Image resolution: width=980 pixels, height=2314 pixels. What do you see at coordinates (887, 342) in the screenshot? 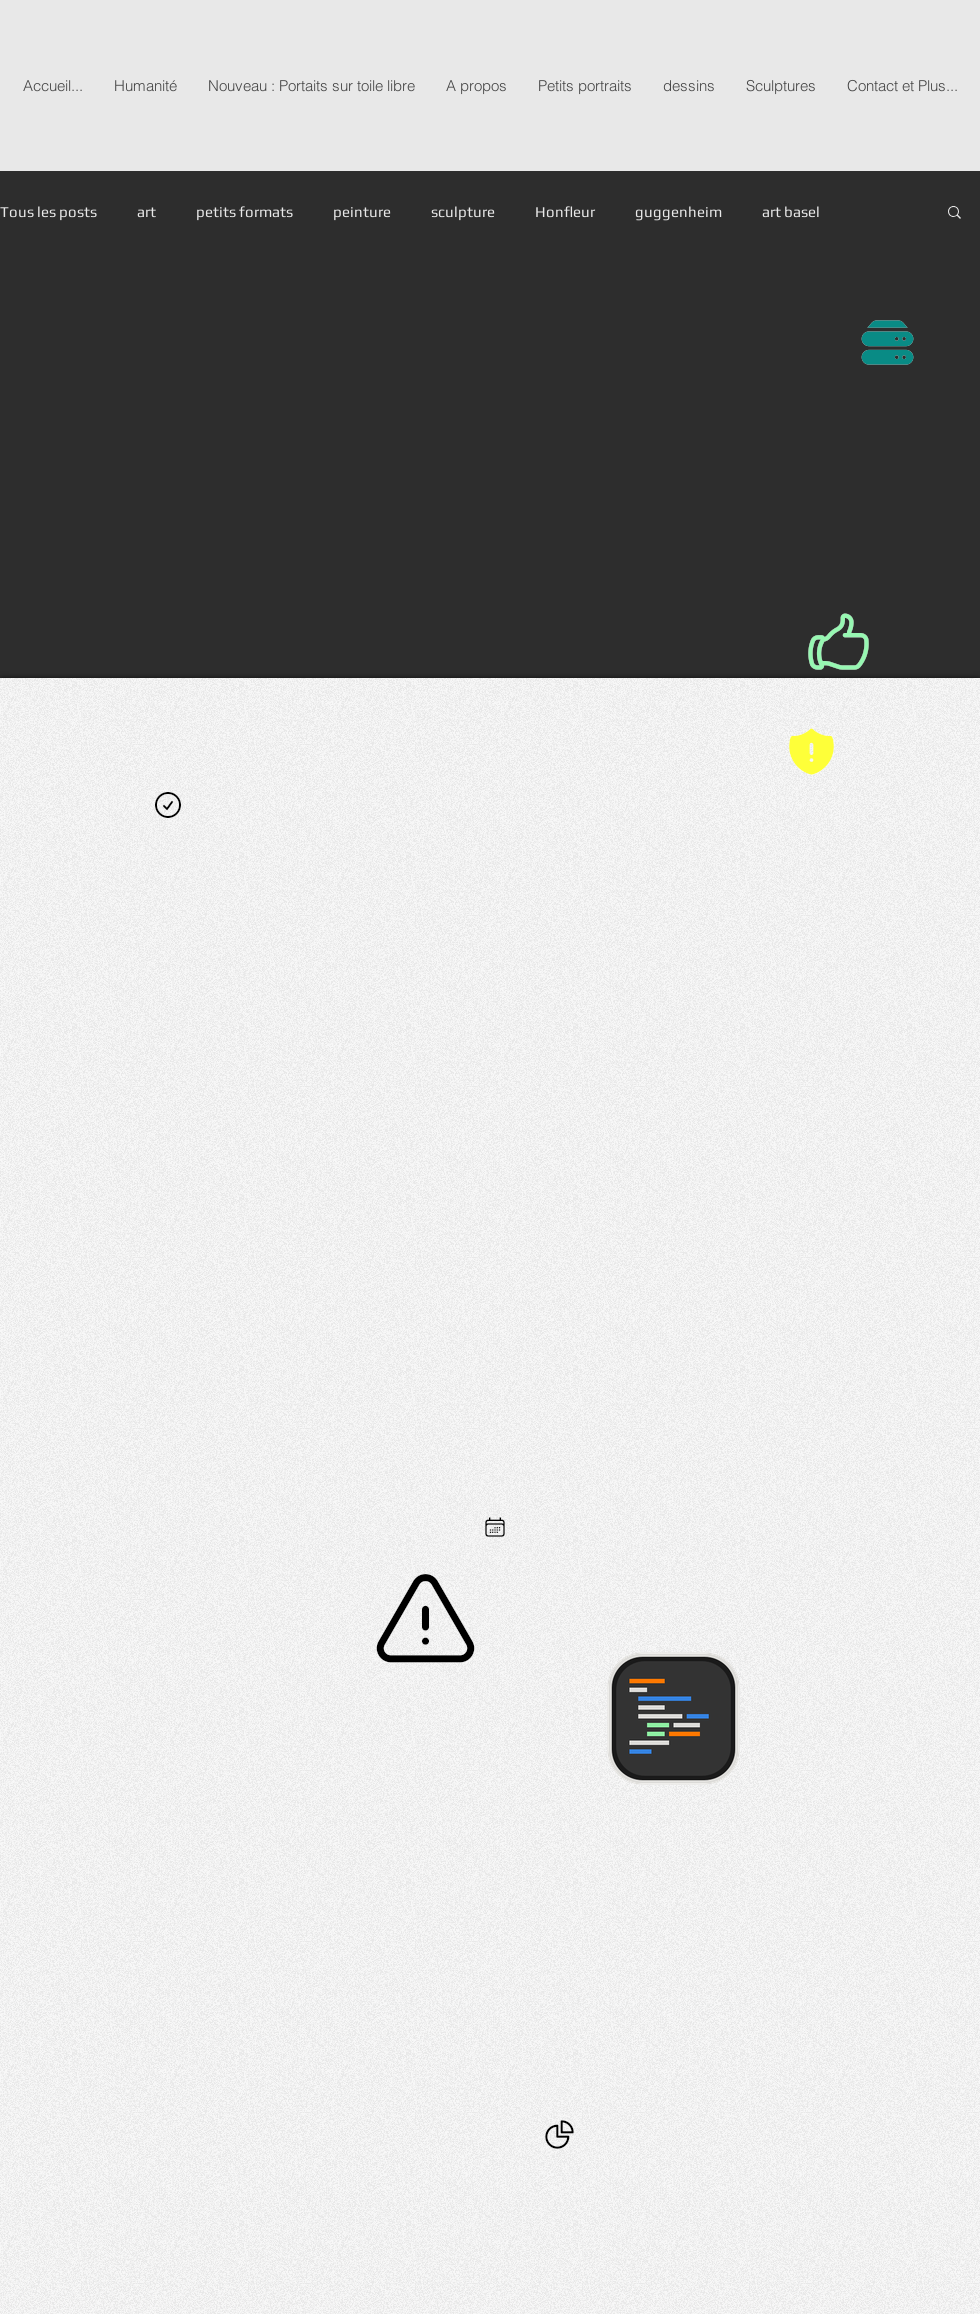
I see `view server infrastructure` at bounding box center [887, 342].